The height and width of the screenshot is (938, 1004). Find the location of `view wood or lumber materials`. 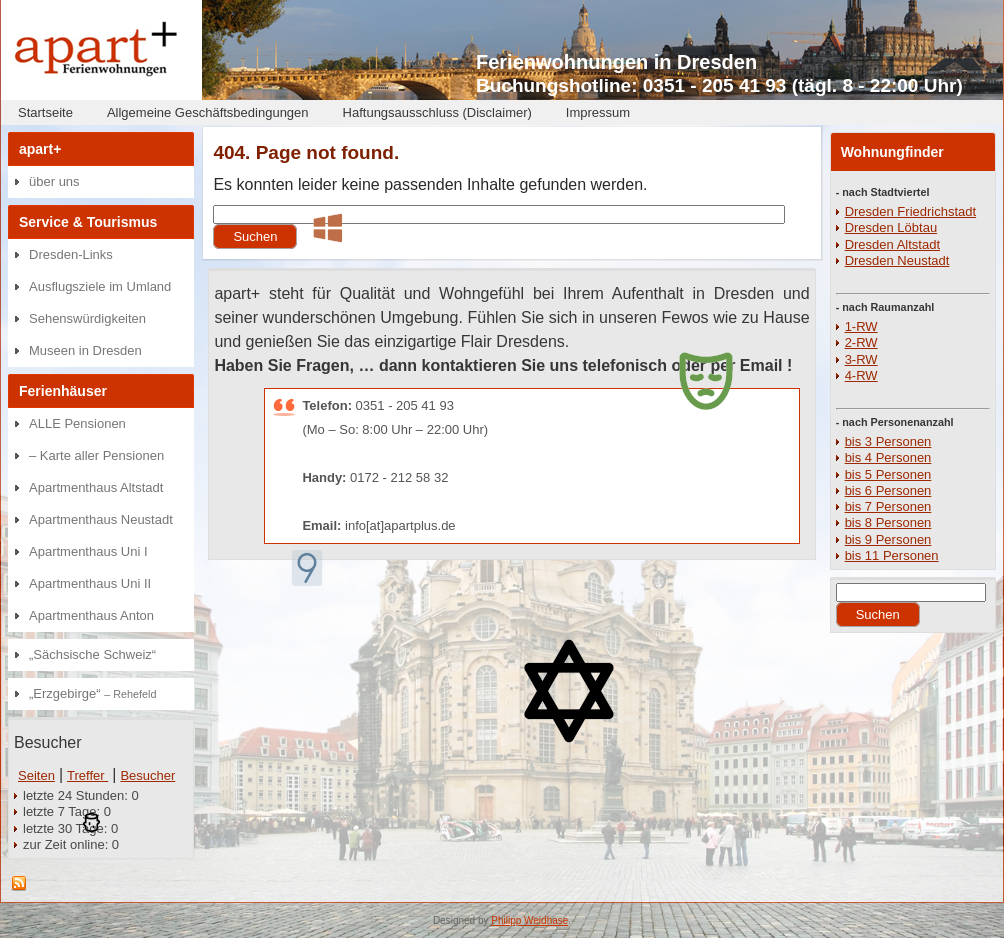

view wood or lumber materials is located at coordinates (91, 822).